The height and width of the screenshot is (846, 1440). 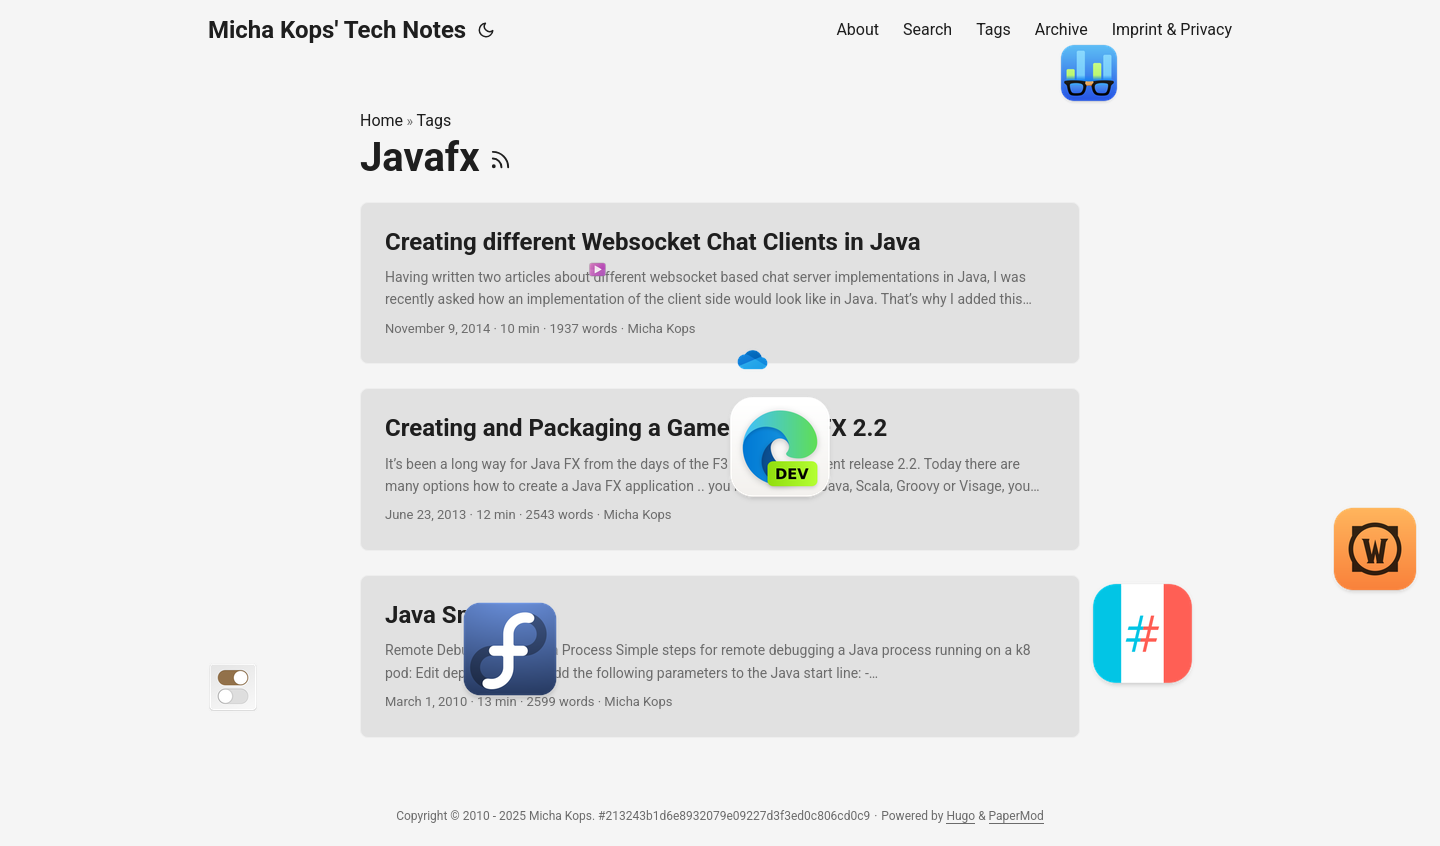 I want to click on launch ryujinx nintendo switch emulator, so click(x=1142, y=633).